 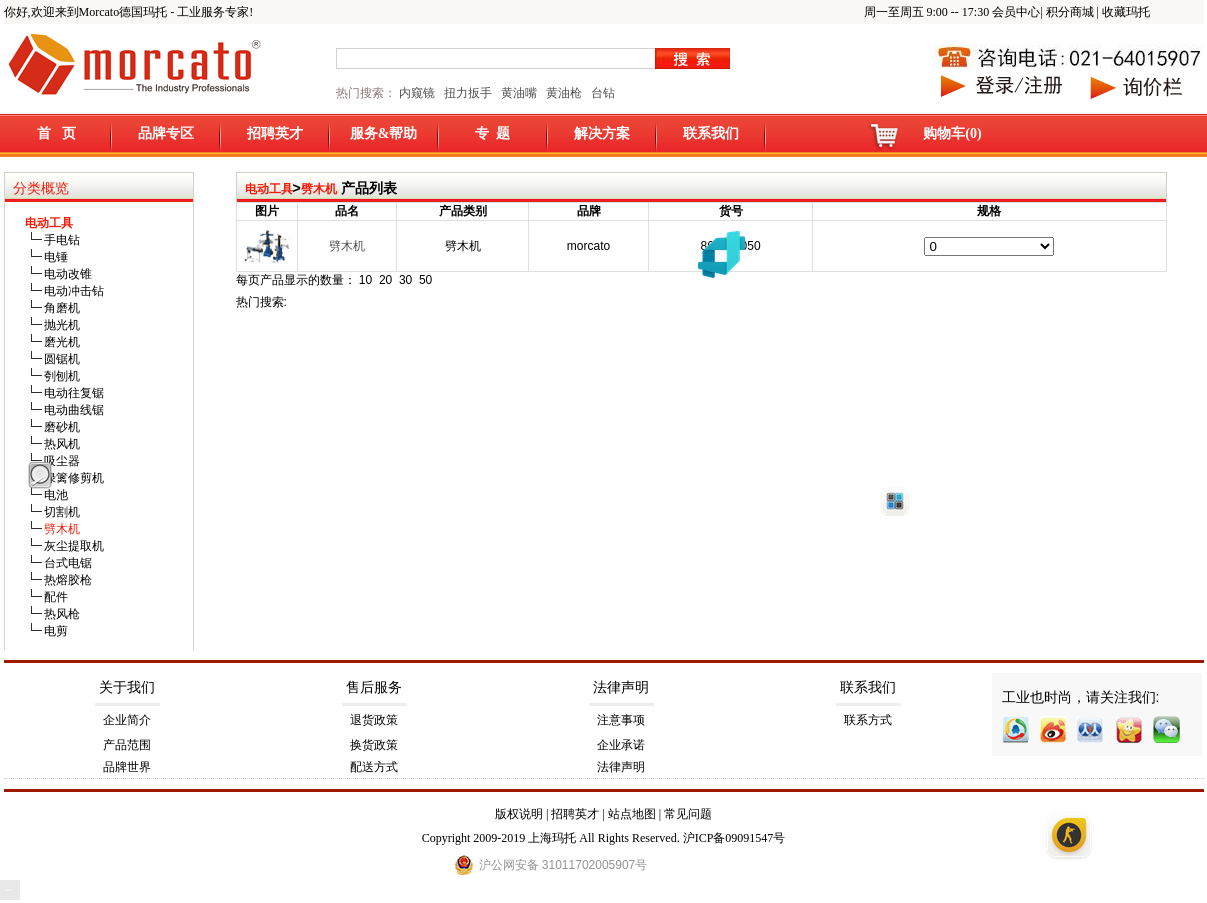 What do you see at coordinates (40, 475) in the screenshot?
I see `open gnome disks utility` at bounding box center [40, 475].